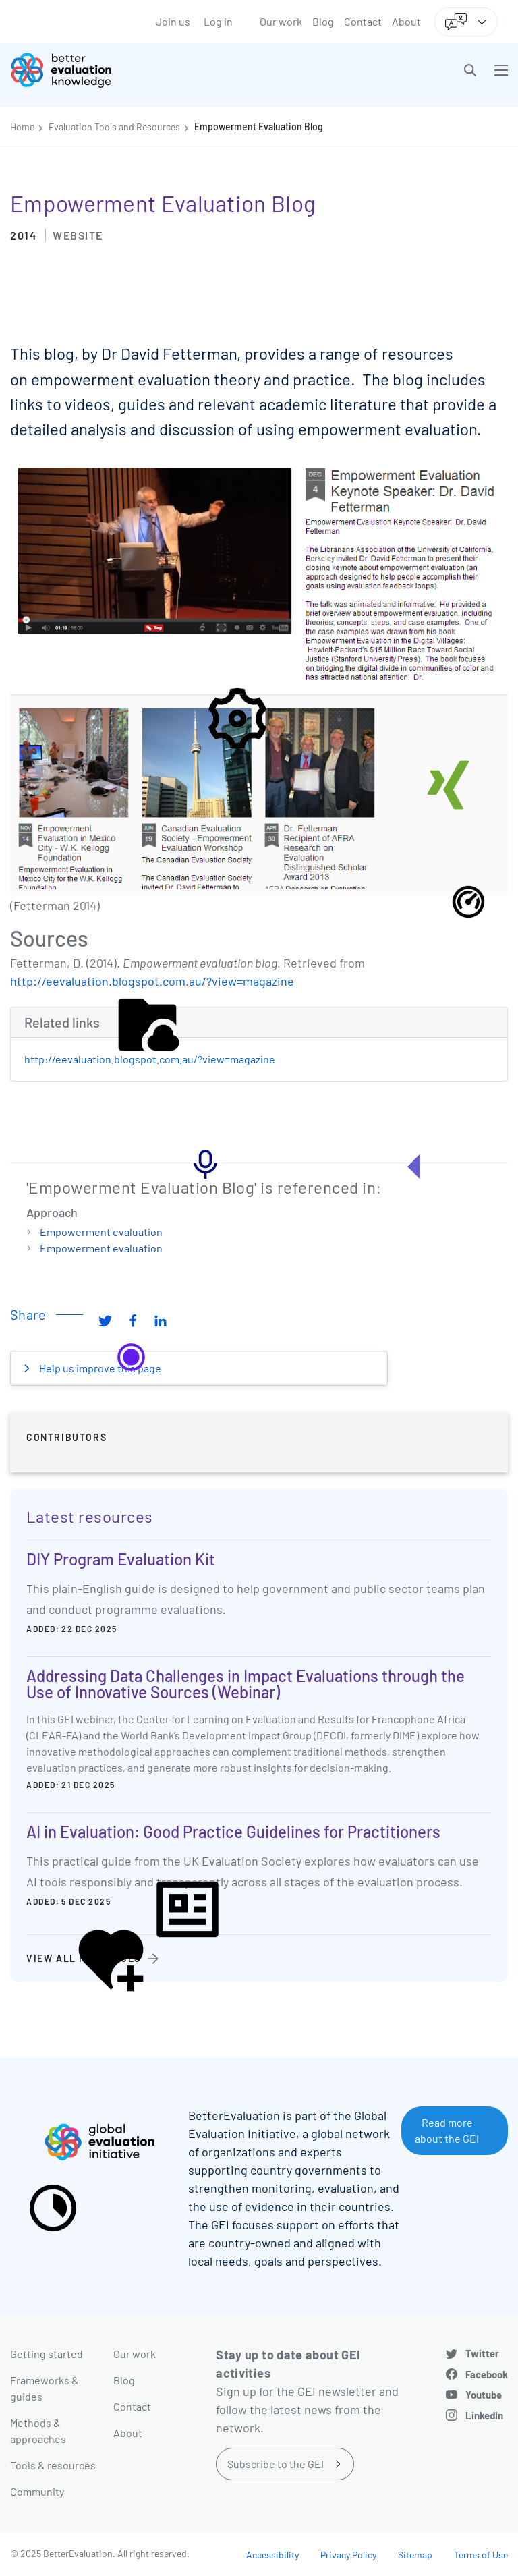 The image size is (518, 2576). I want to click on access settings or preferences, so click(237, 719).